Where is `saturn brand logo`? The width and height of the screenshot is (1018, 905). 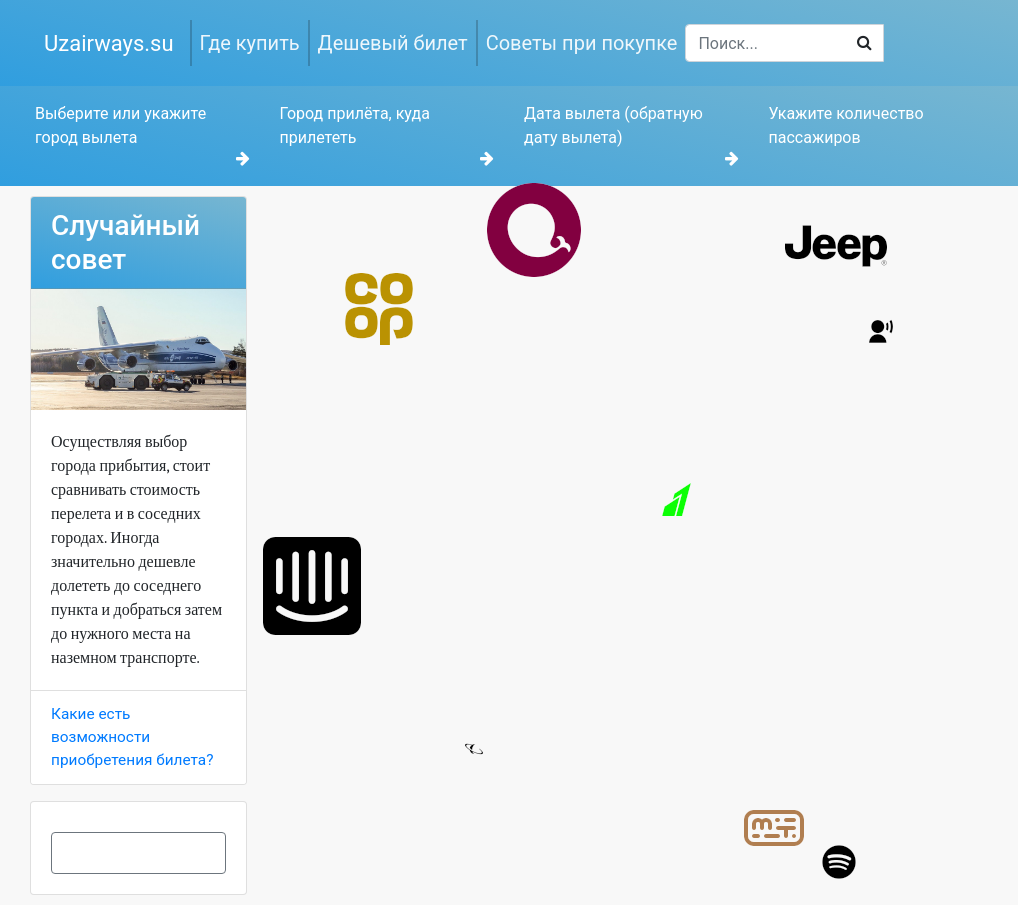
saturn brand logo is located at coordinates (474, 749).